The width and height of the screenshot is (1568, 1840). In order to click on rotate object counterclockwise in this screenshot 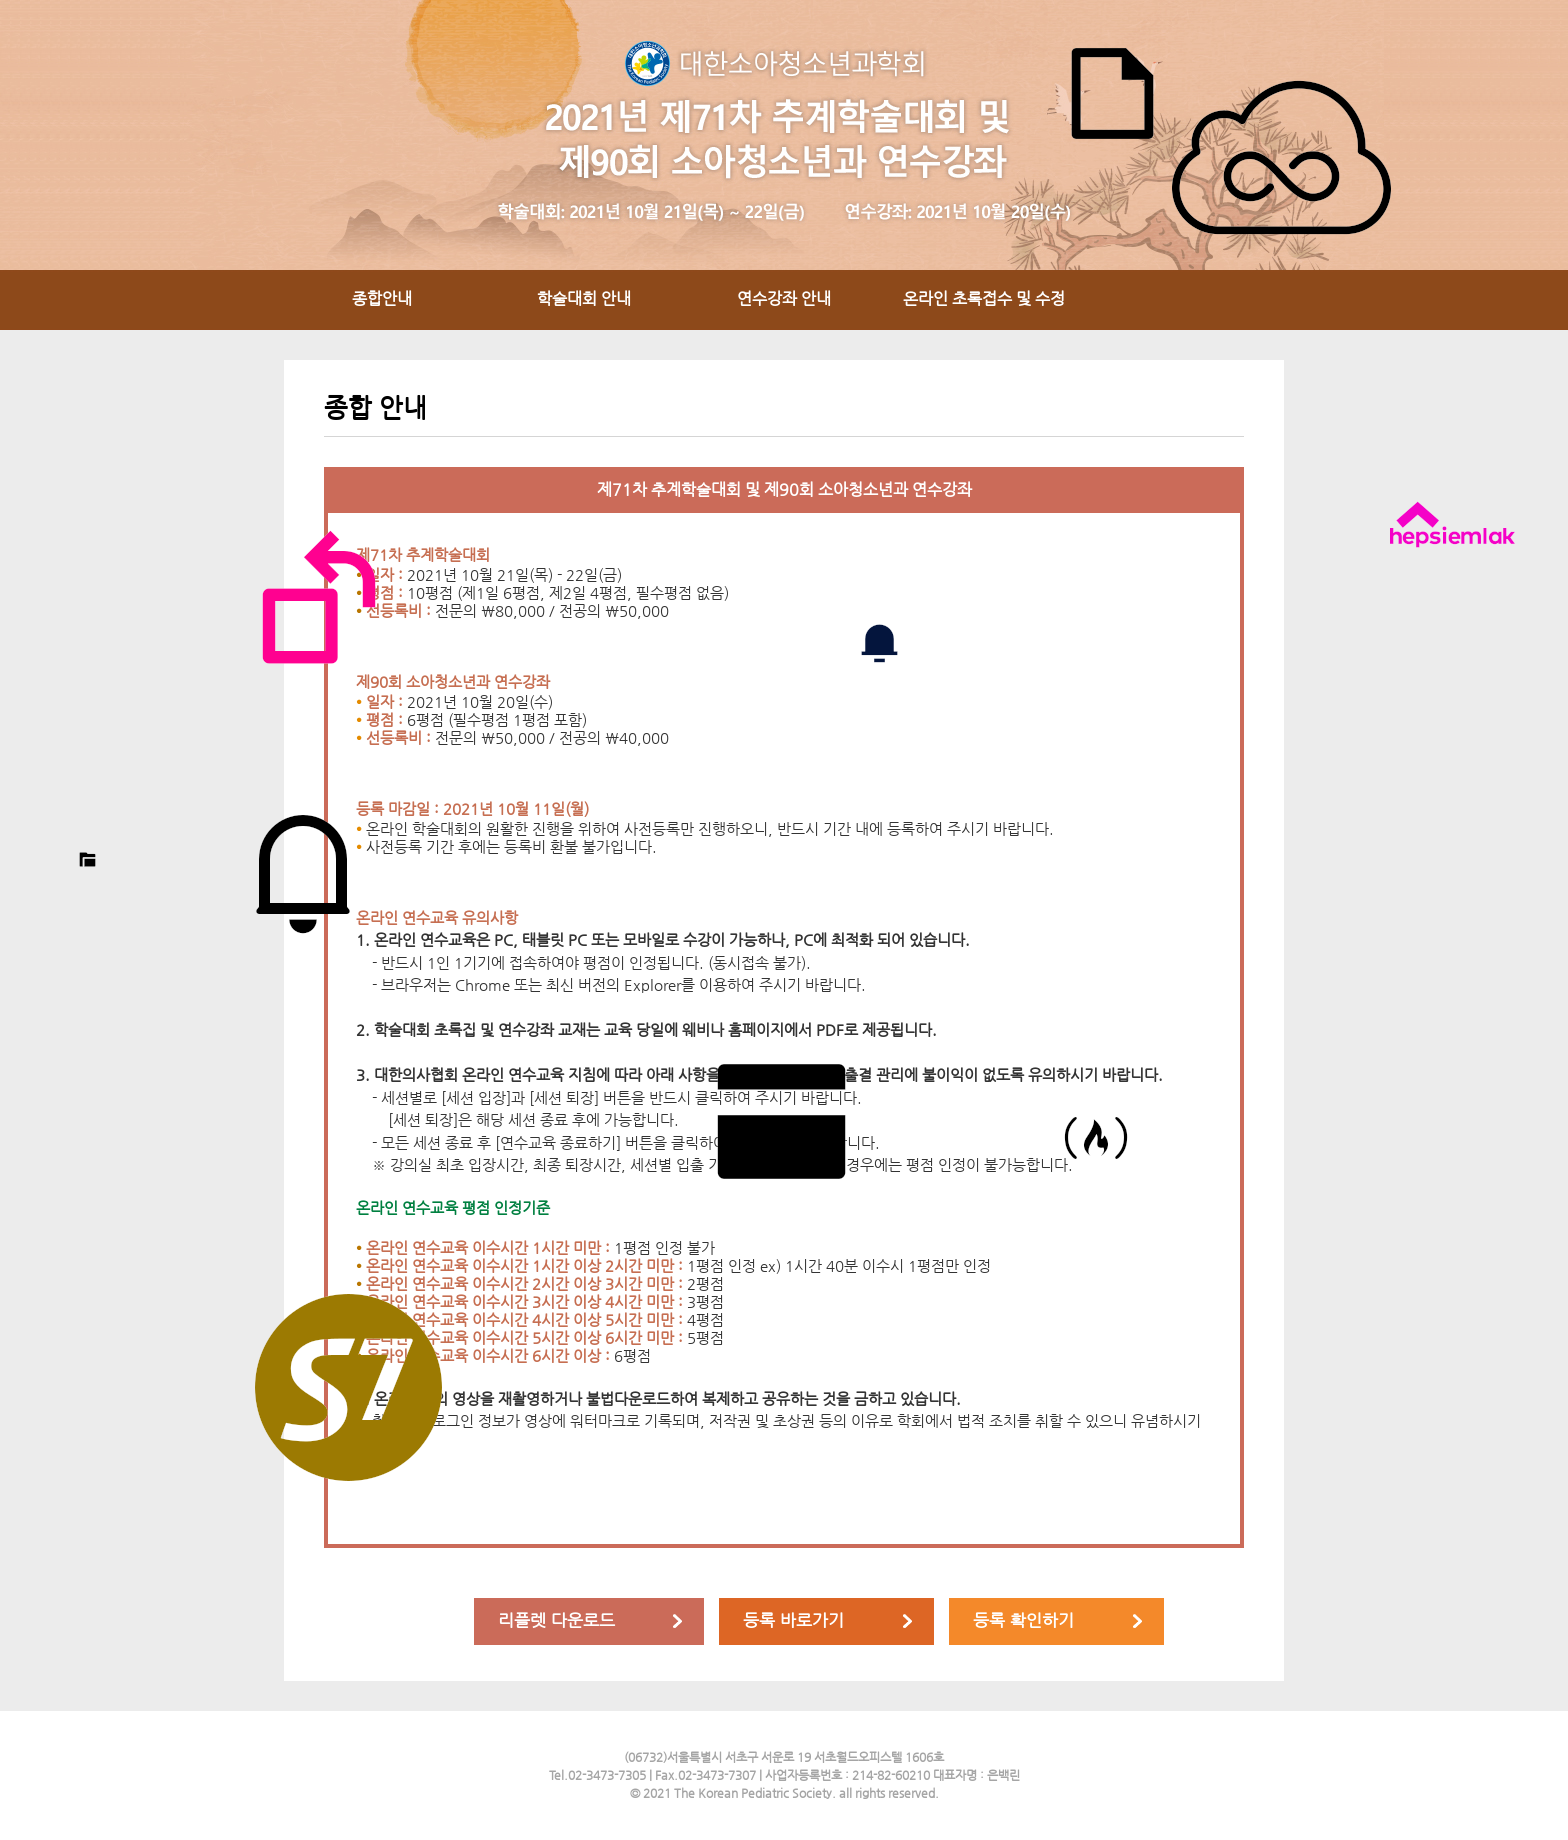, I will do `click(319, 601)`.